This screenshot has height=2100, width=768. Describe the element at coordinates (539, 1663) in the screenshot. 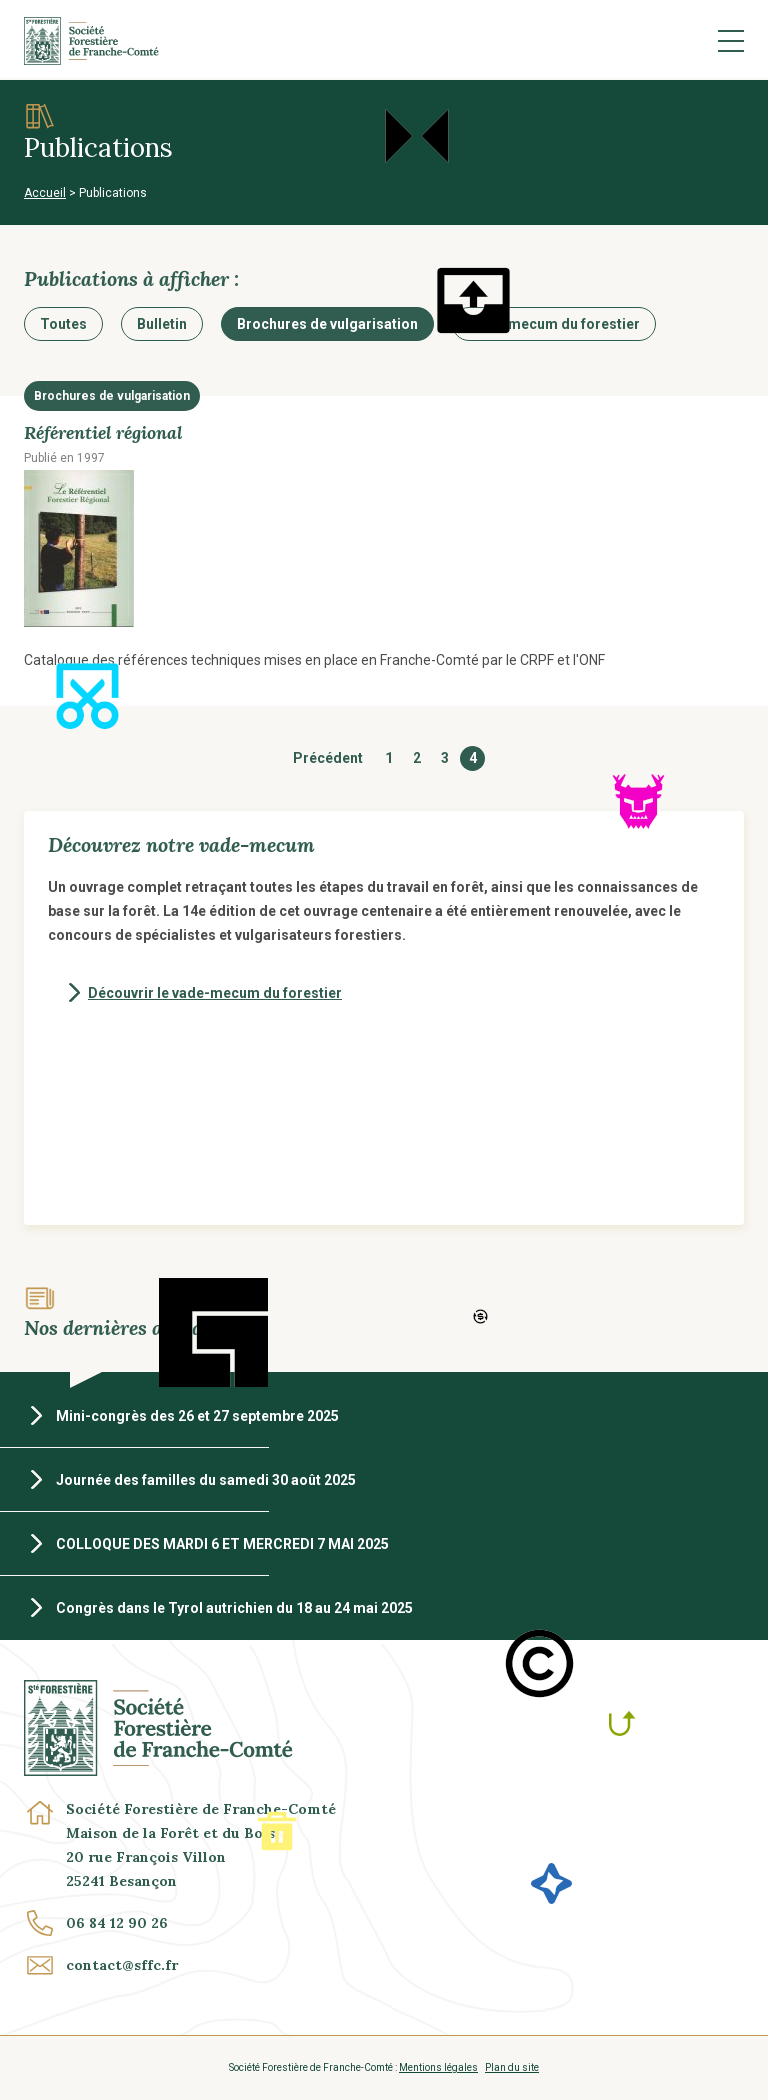

I see `indicates copyrighted content` at that location.